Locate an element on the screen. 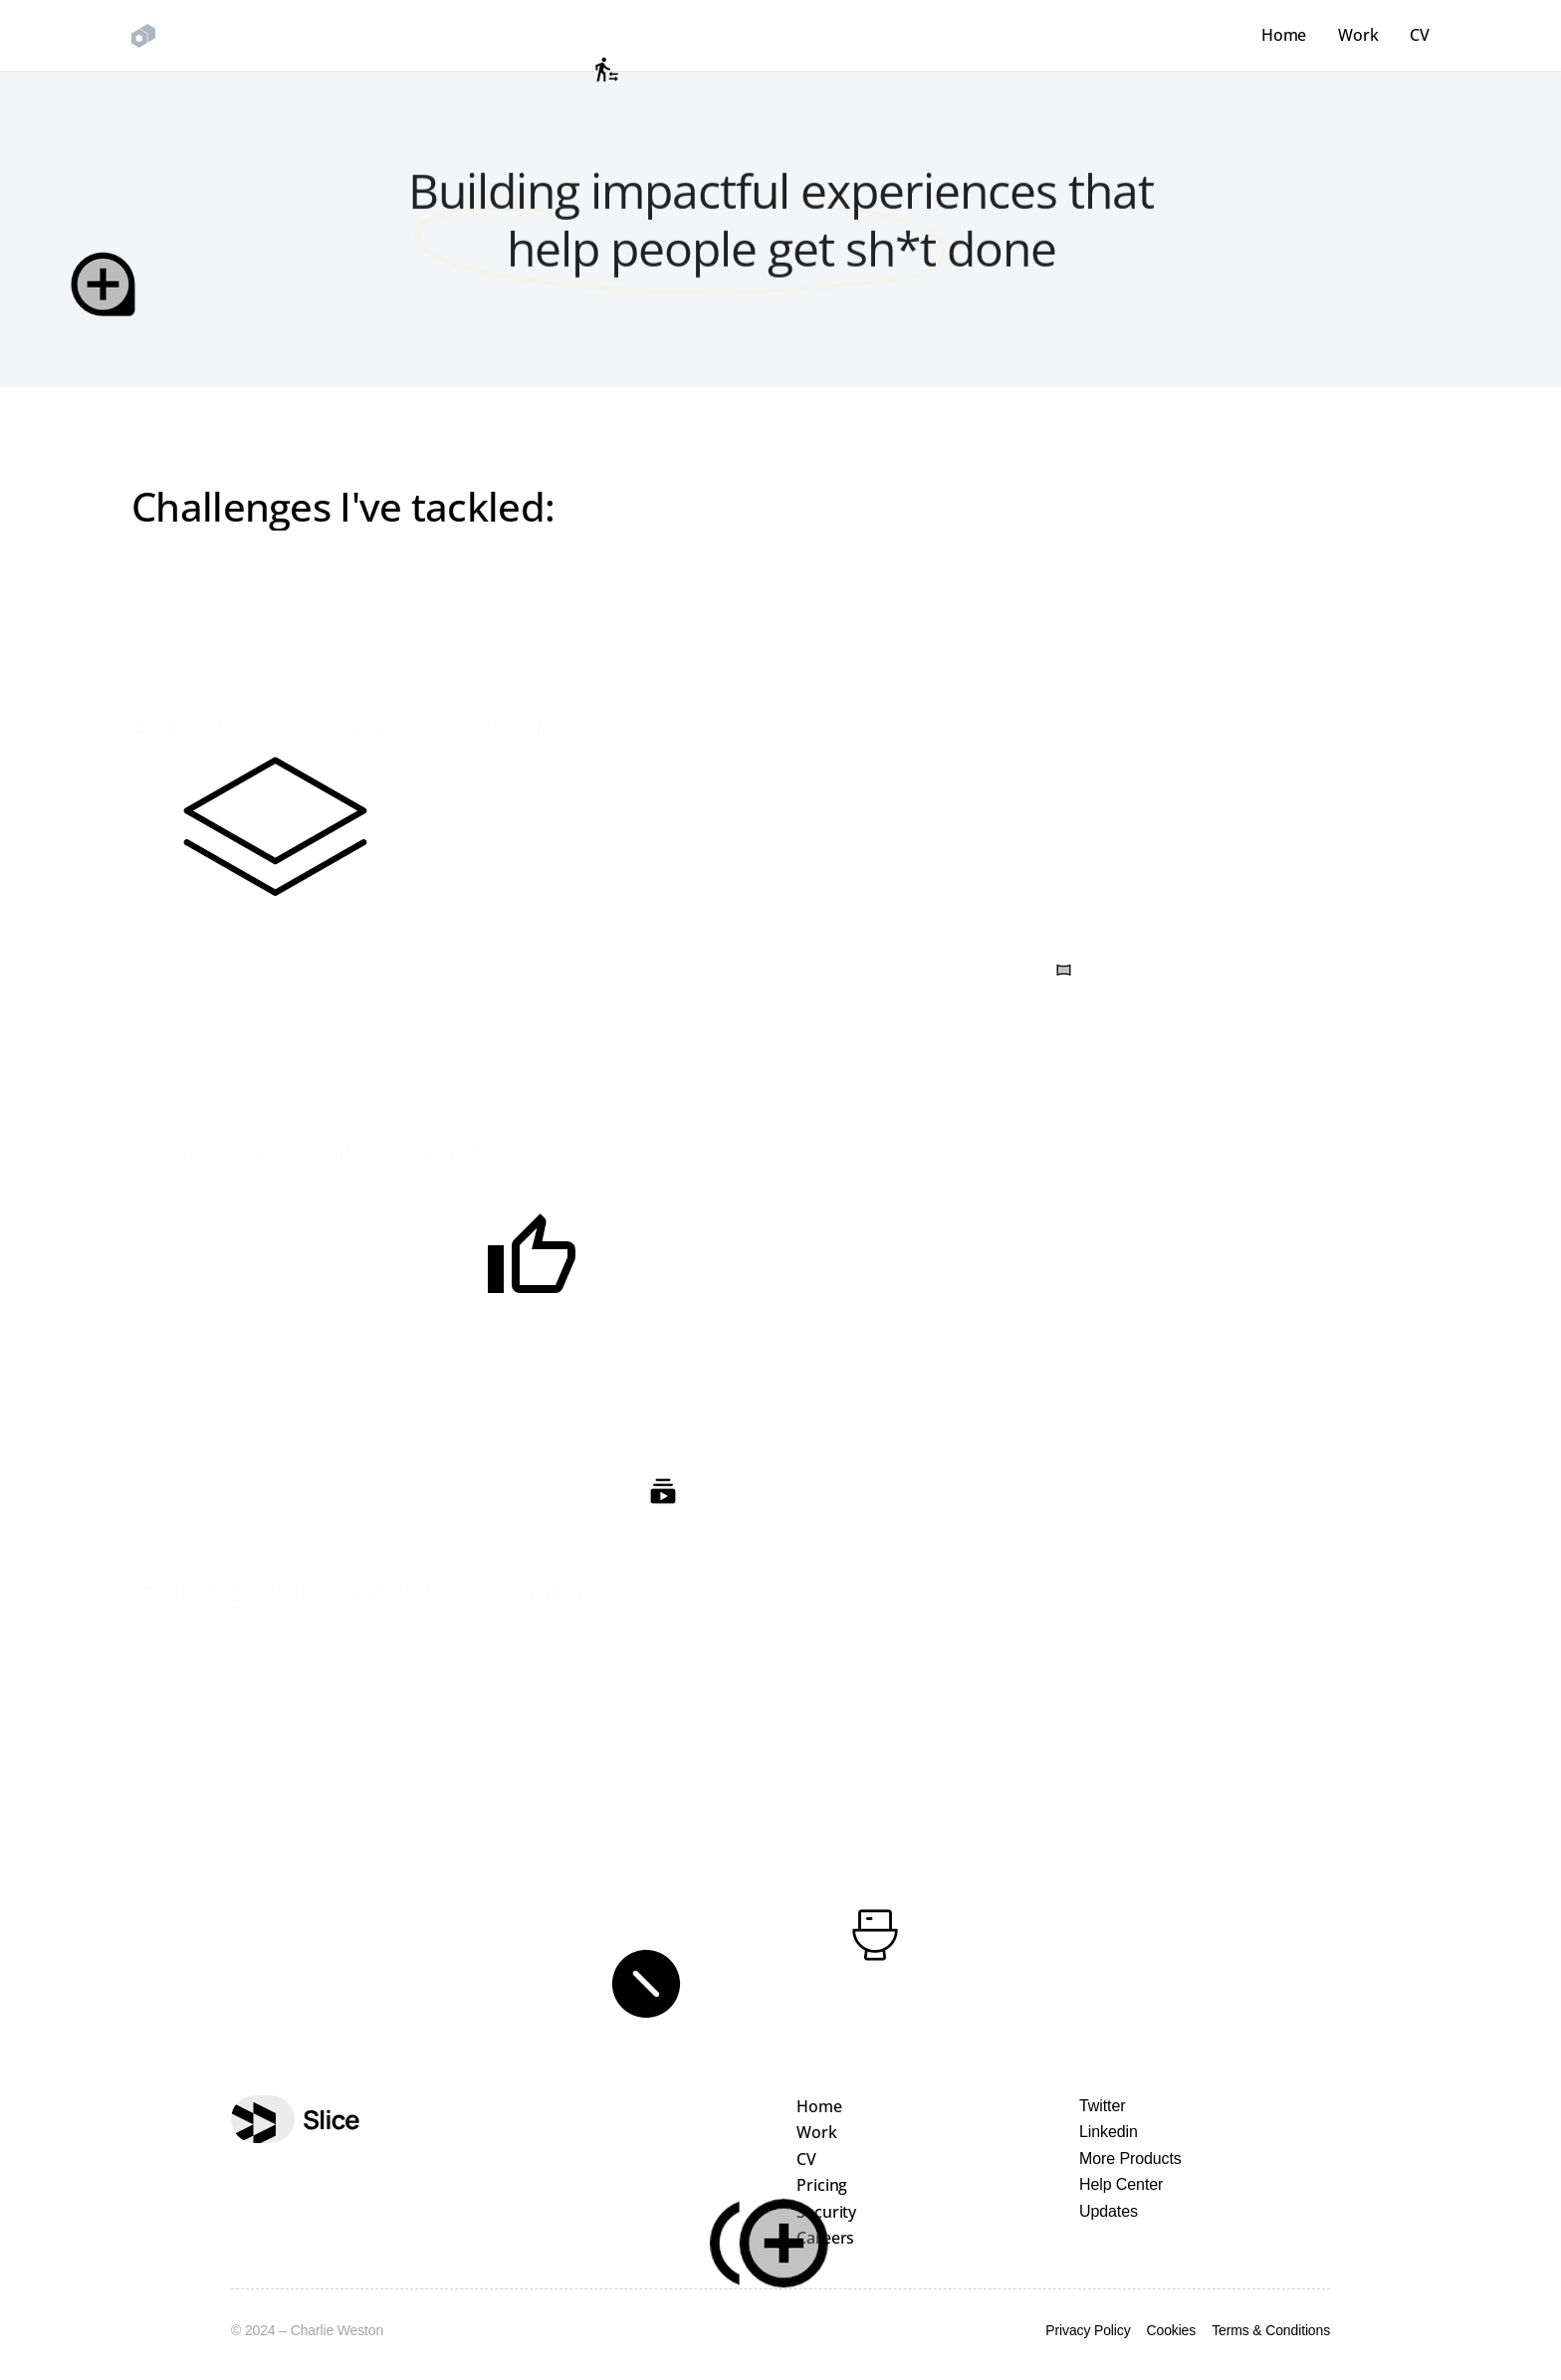 The image size is (1561, 2380). add a duplicate control point is located at coordinates (769, 2243).